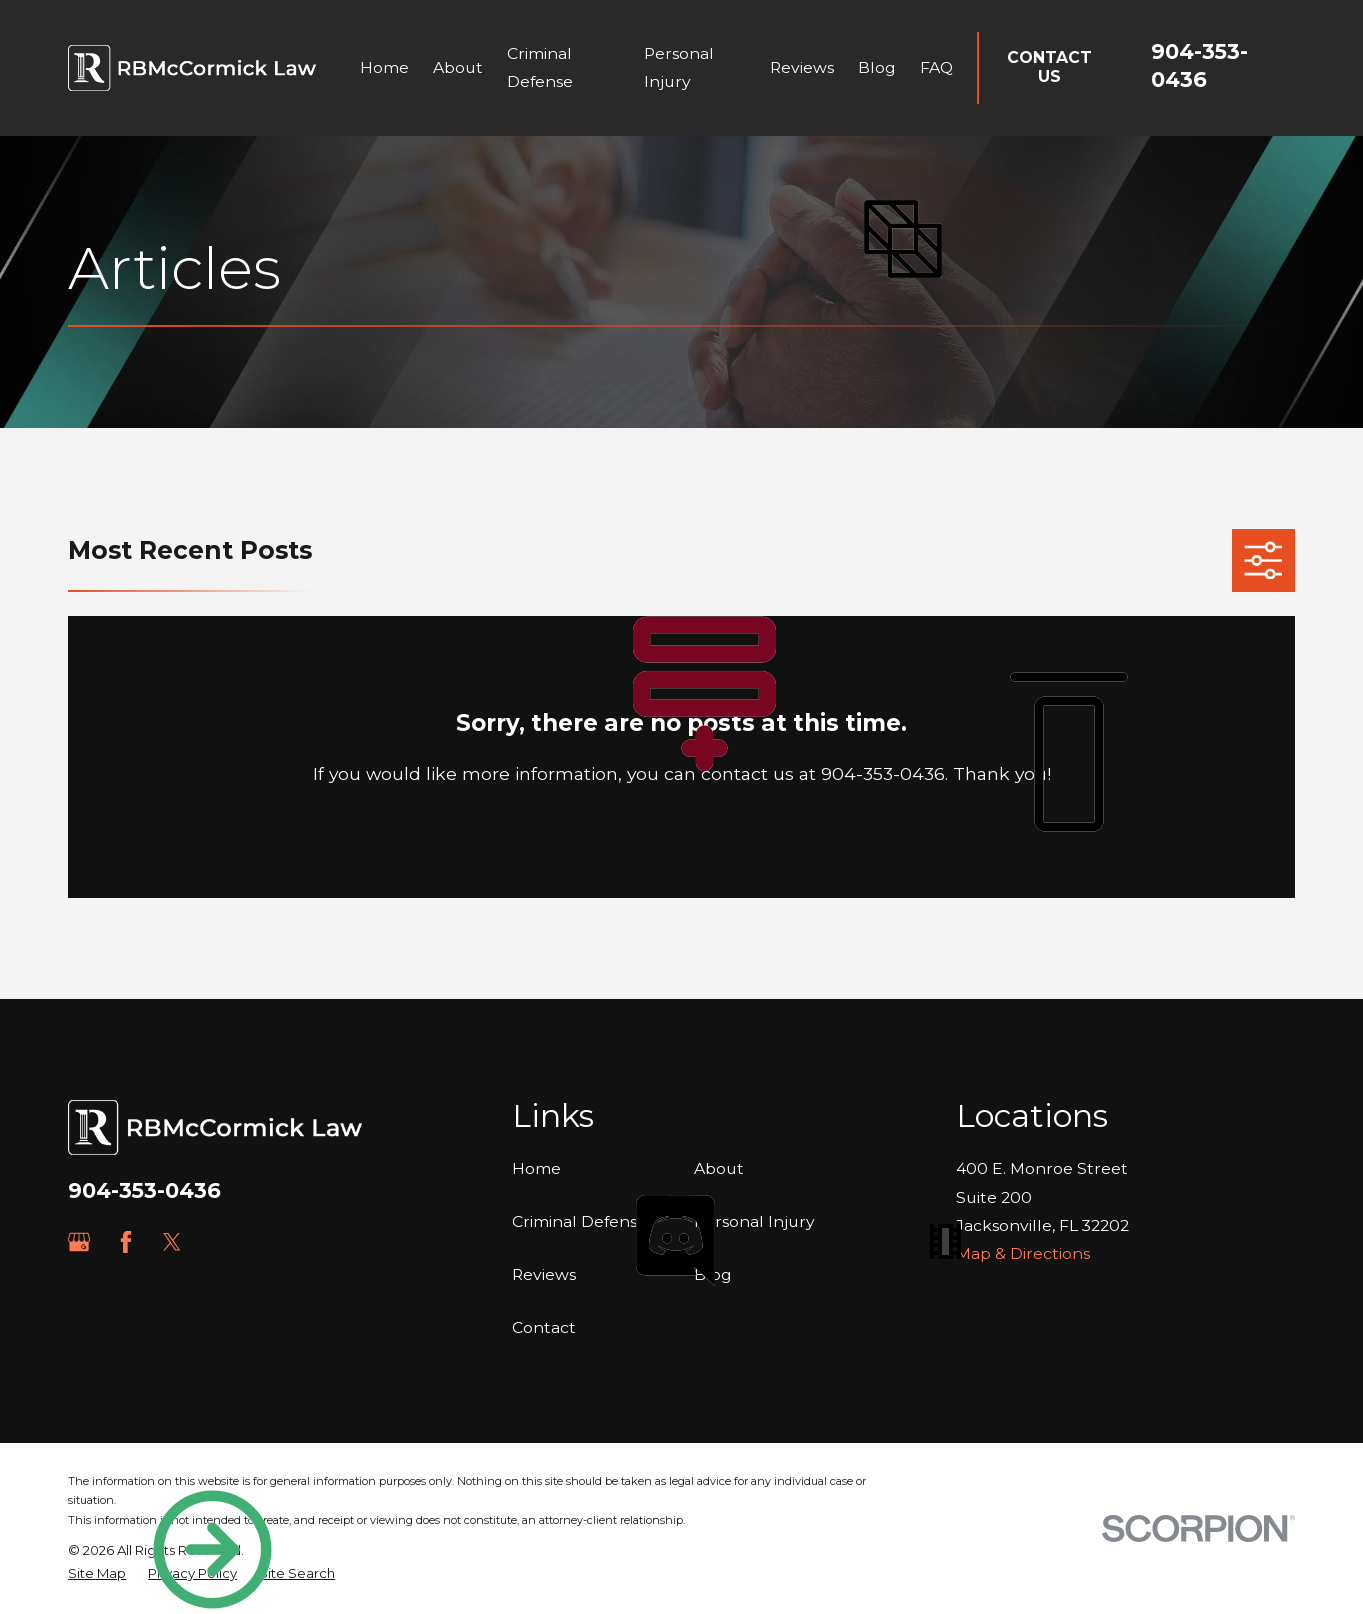 Image resolution: width=1363 pixels, height=1614 pixels. What do you see at coordinates (945, 1241) in the screenshot?
I see `access movies or video content` at bounding box center [945, 1241].